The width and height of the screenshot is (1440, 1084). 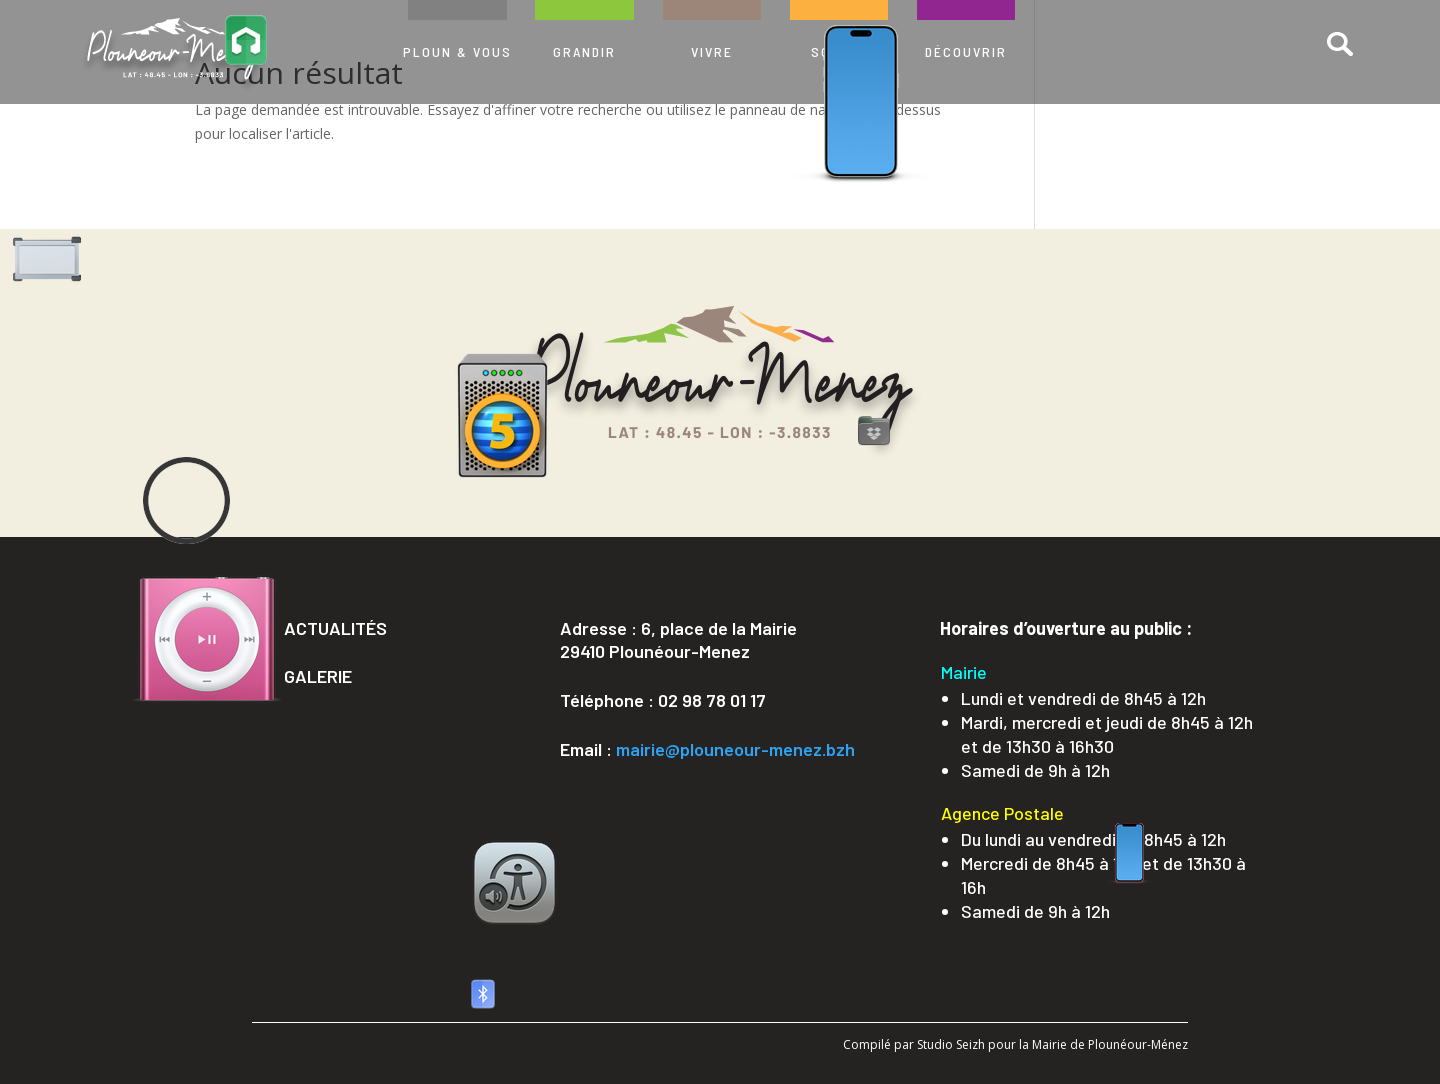 What do you see at coordinates (1129, 853) in the screenshot?
I see `iPhone 12 device icon in red` at bounding box center [1129, 853].